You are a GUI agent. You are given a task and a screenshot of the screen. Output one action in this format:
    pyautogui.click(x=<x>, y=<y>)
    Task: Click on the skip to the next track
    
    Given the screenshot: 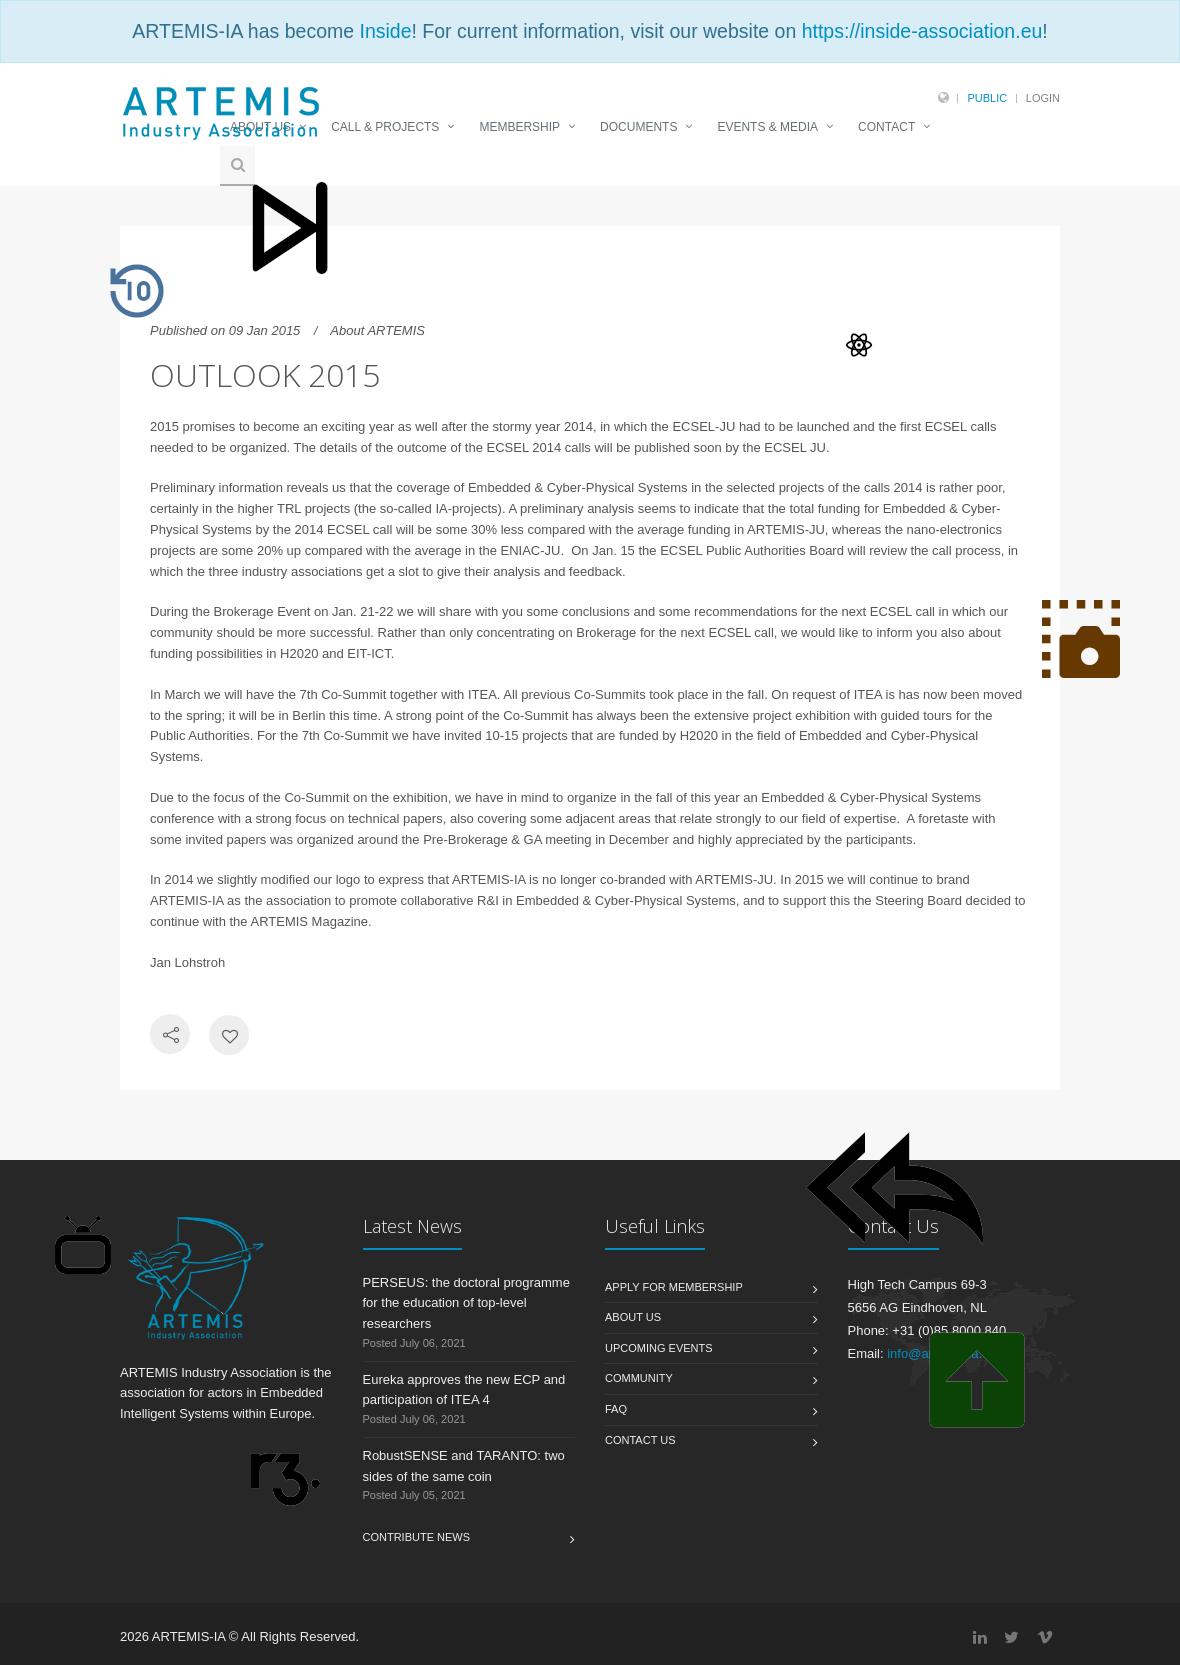 What is the action you would take?
    pyautogui.click(x=293, y=228)
    